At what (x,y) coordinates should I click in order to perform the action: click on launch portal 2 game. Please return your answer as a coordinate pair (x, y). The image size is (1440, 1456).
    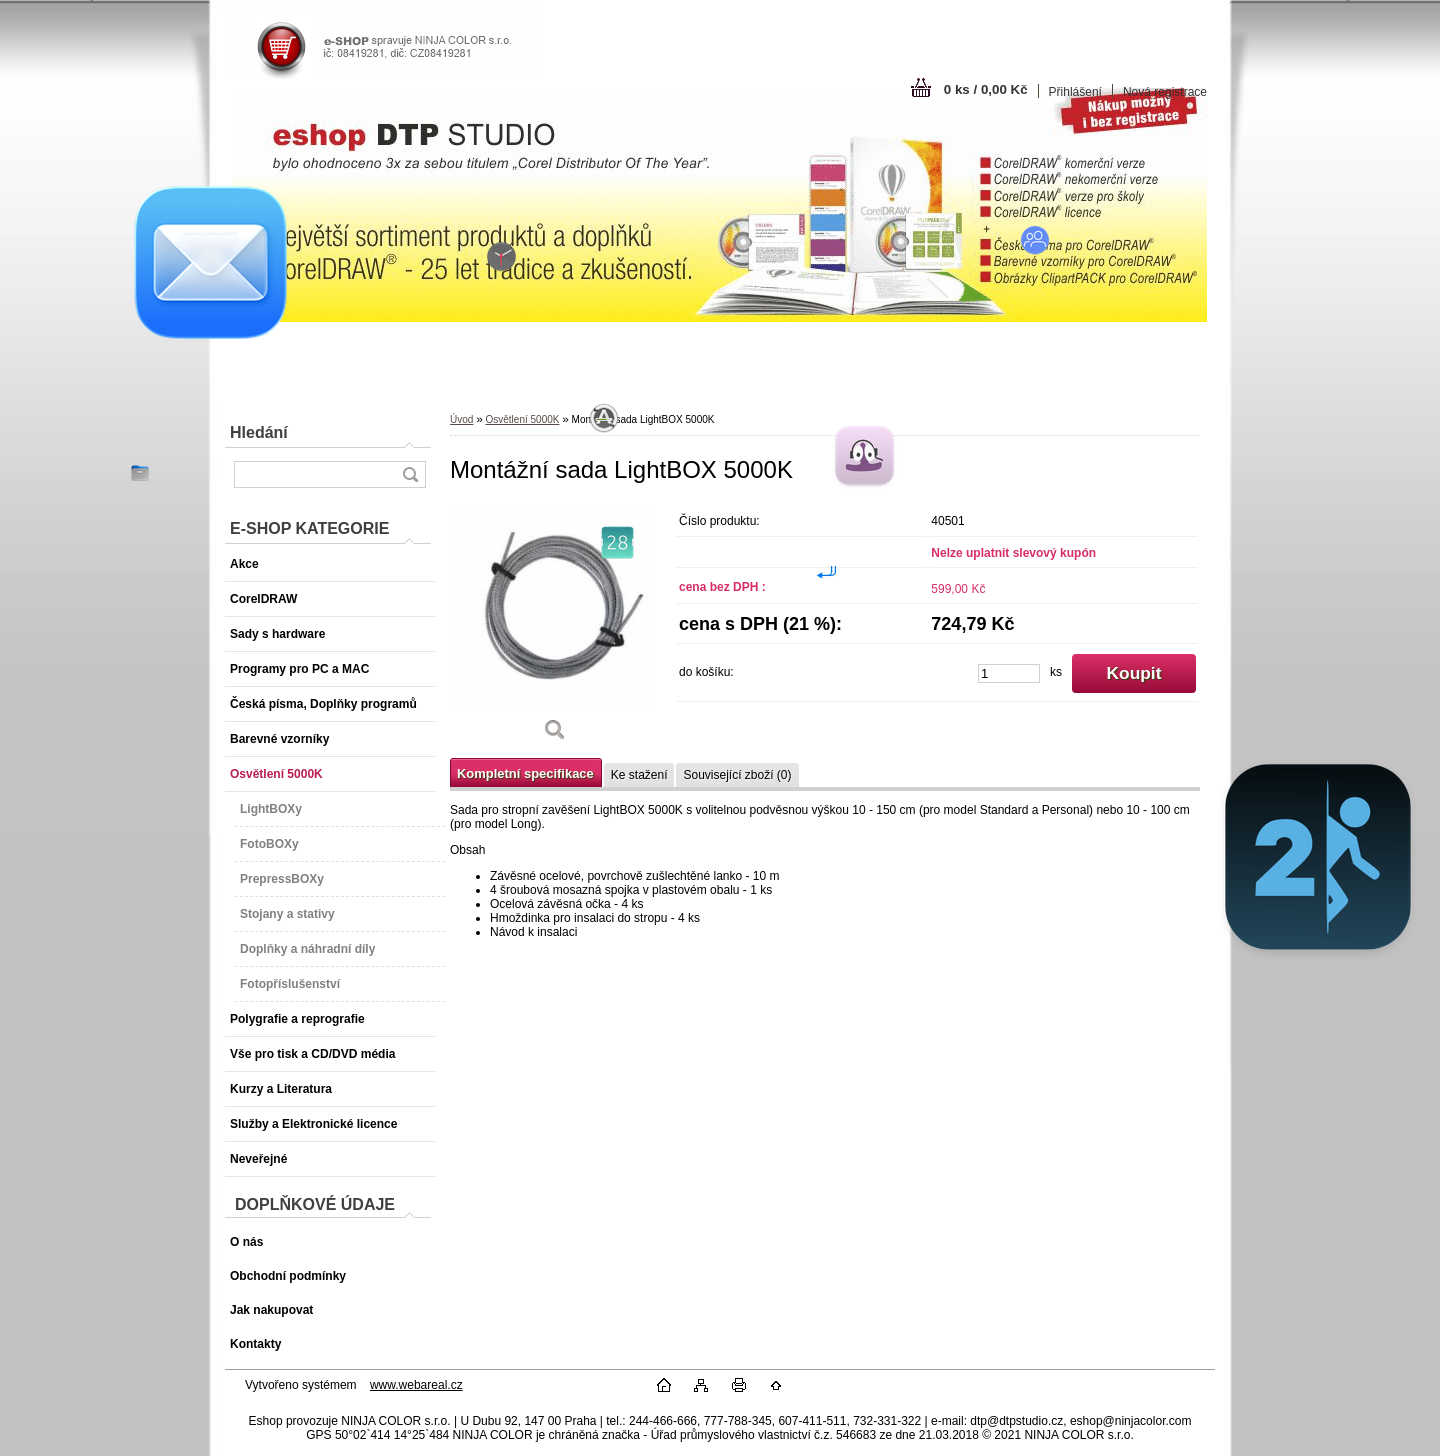
    Looking at the image, I should click on (1318, 857).